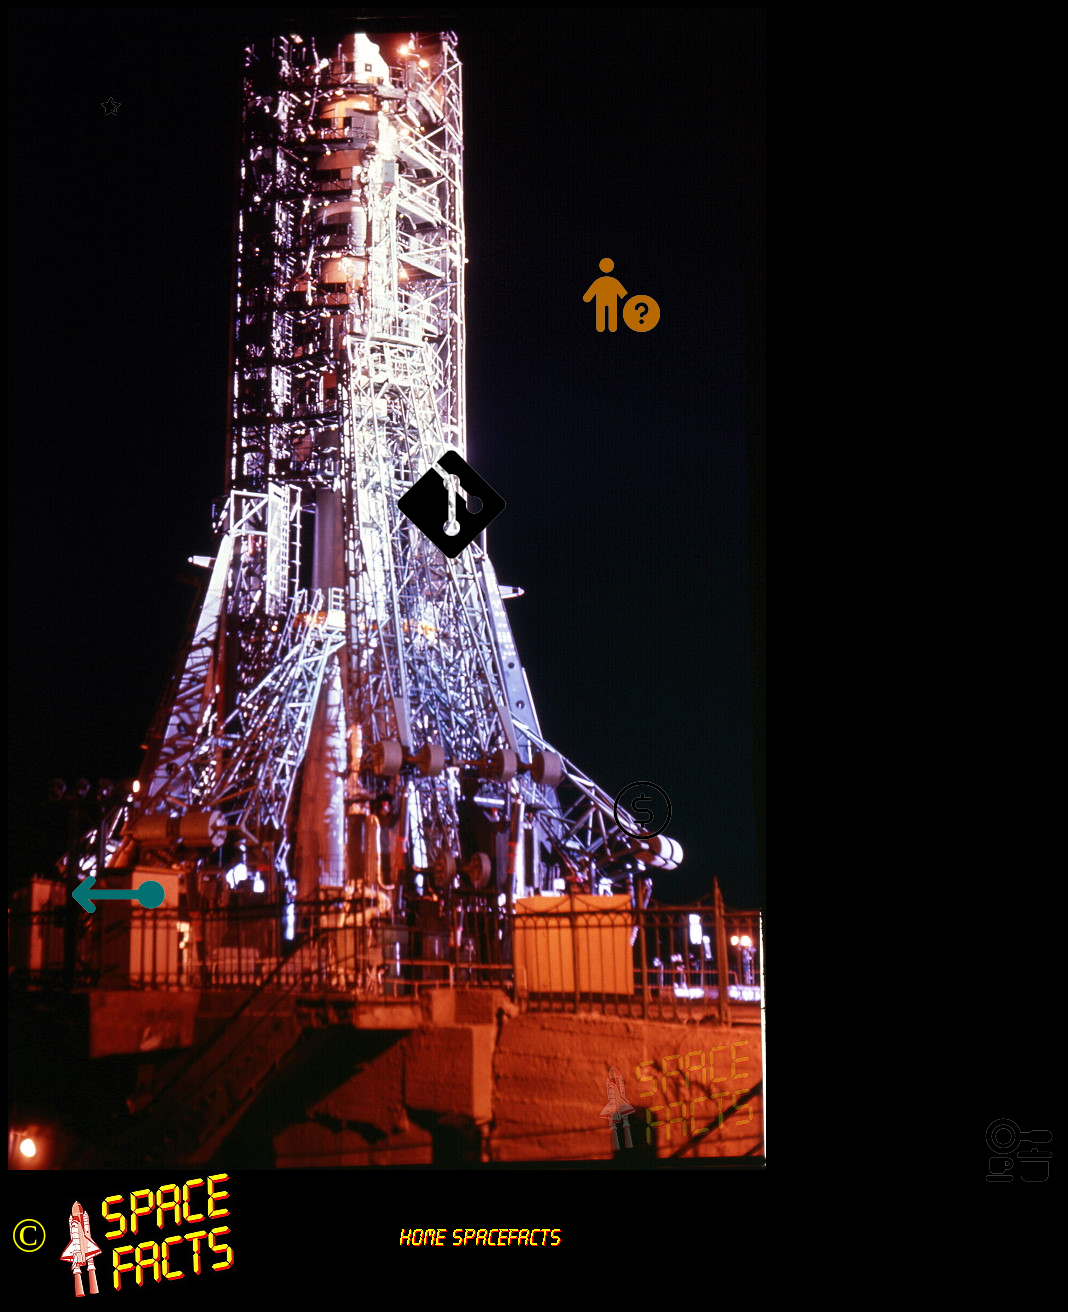 Image resolution: width=1068 pixels, height=1312 pixels. I want to click on access help or support about user accounts, so click(619, 295).